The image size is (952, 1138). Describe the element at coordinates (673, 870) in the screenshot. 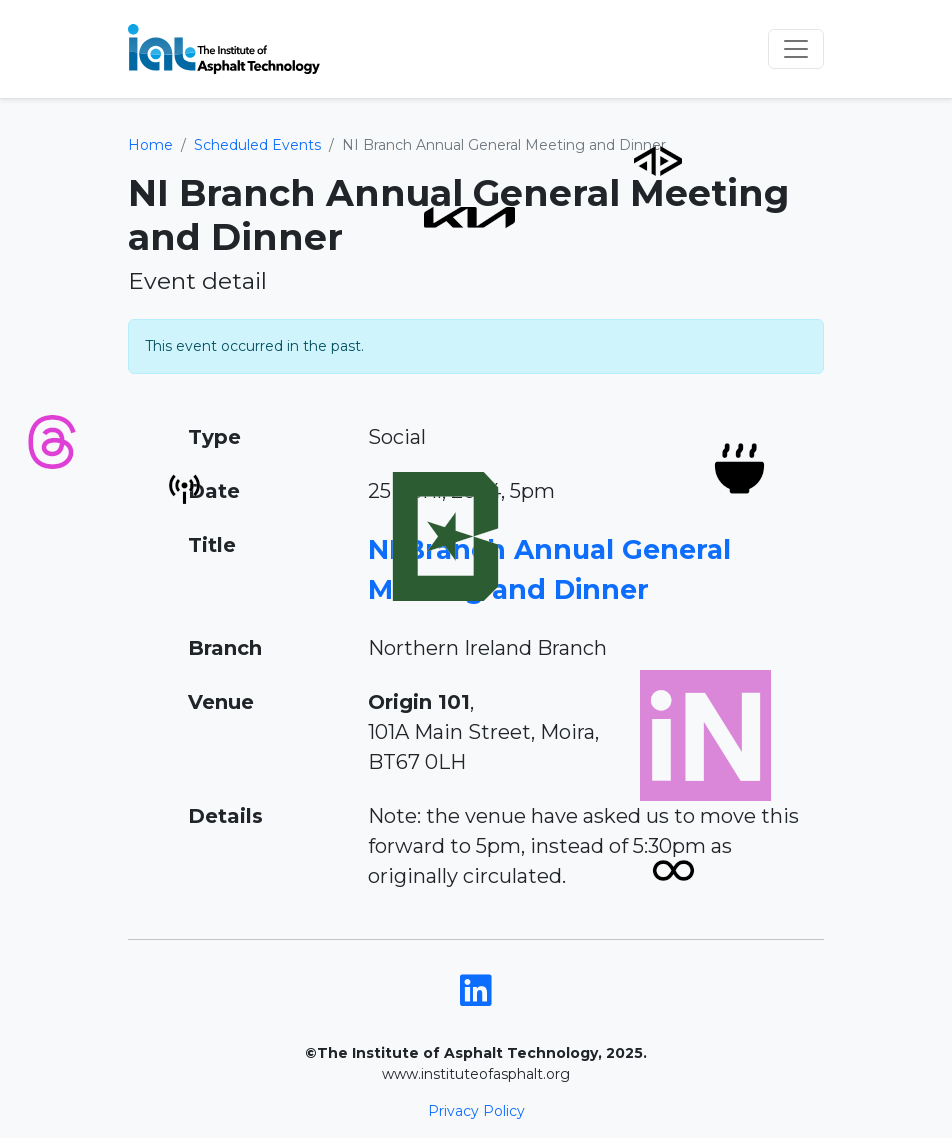

I see `indicates unlimited or infinite content` at that location.